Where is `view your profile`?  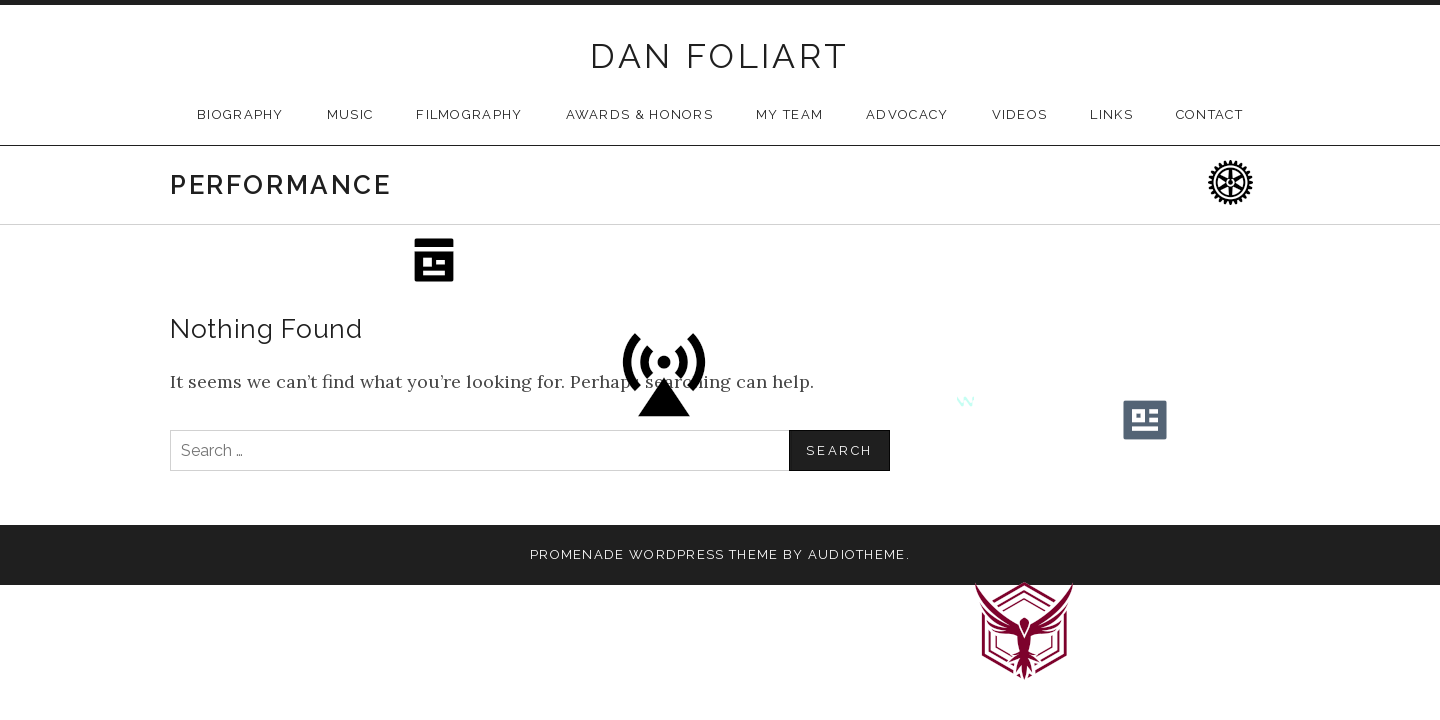 view your profile is located at coordinates (1145, 420).